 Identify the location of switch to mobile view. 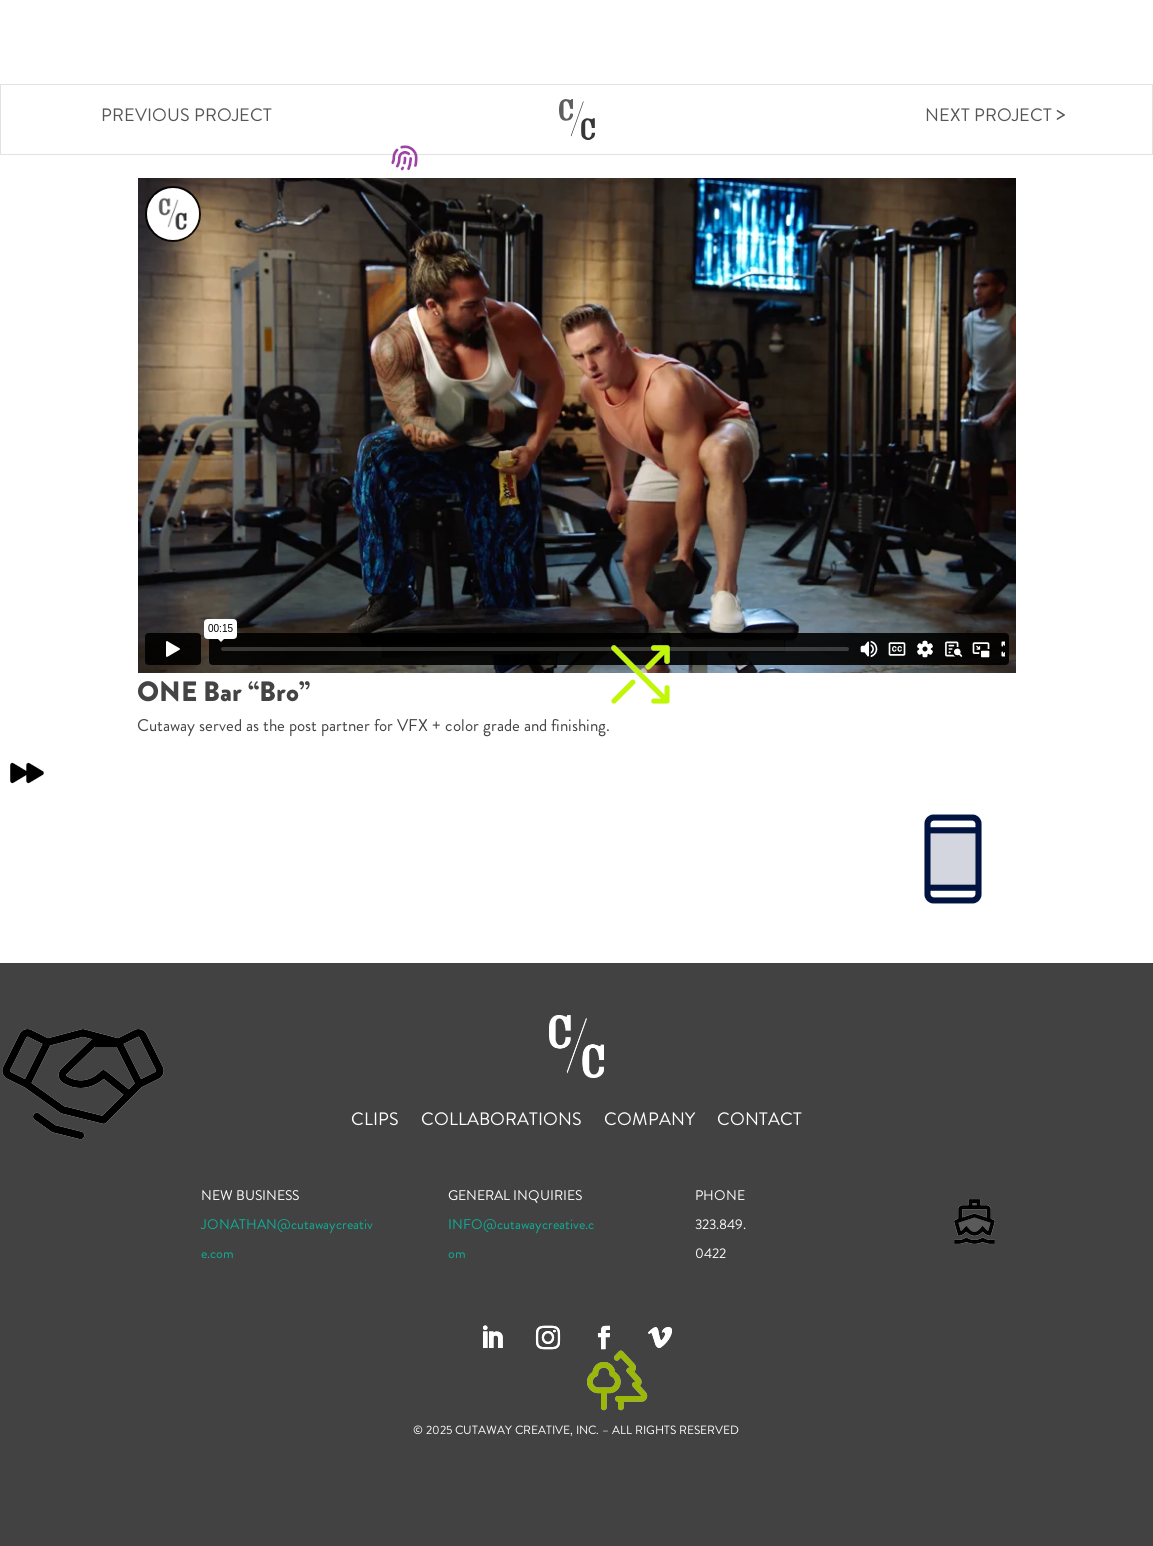
(953, 859).